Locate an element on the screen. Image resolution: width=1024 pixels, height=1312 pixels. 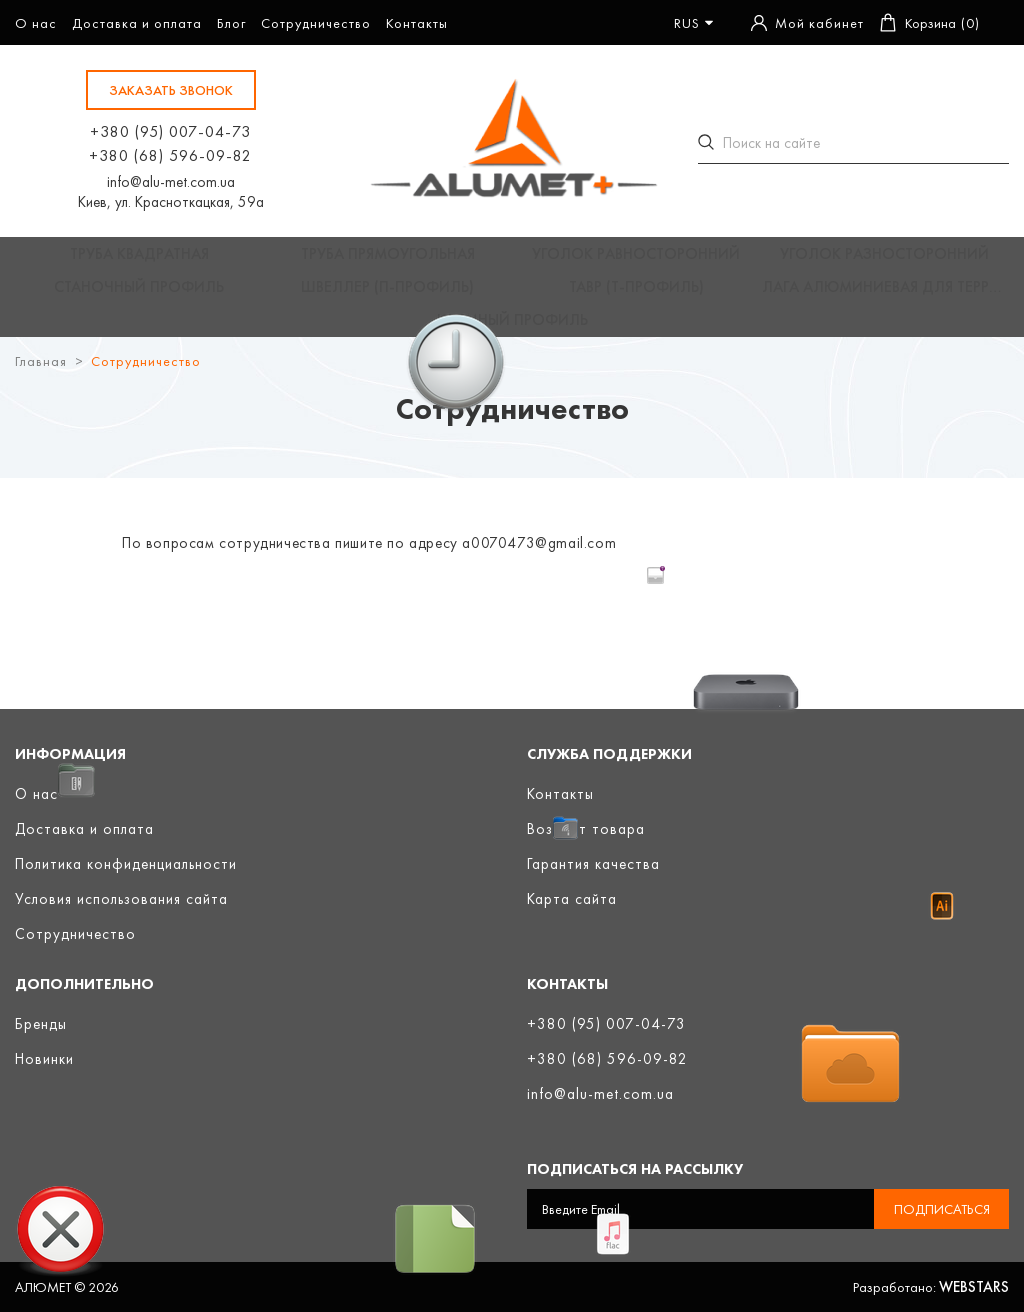
delete selected item is located at coordinates (63, 1230).